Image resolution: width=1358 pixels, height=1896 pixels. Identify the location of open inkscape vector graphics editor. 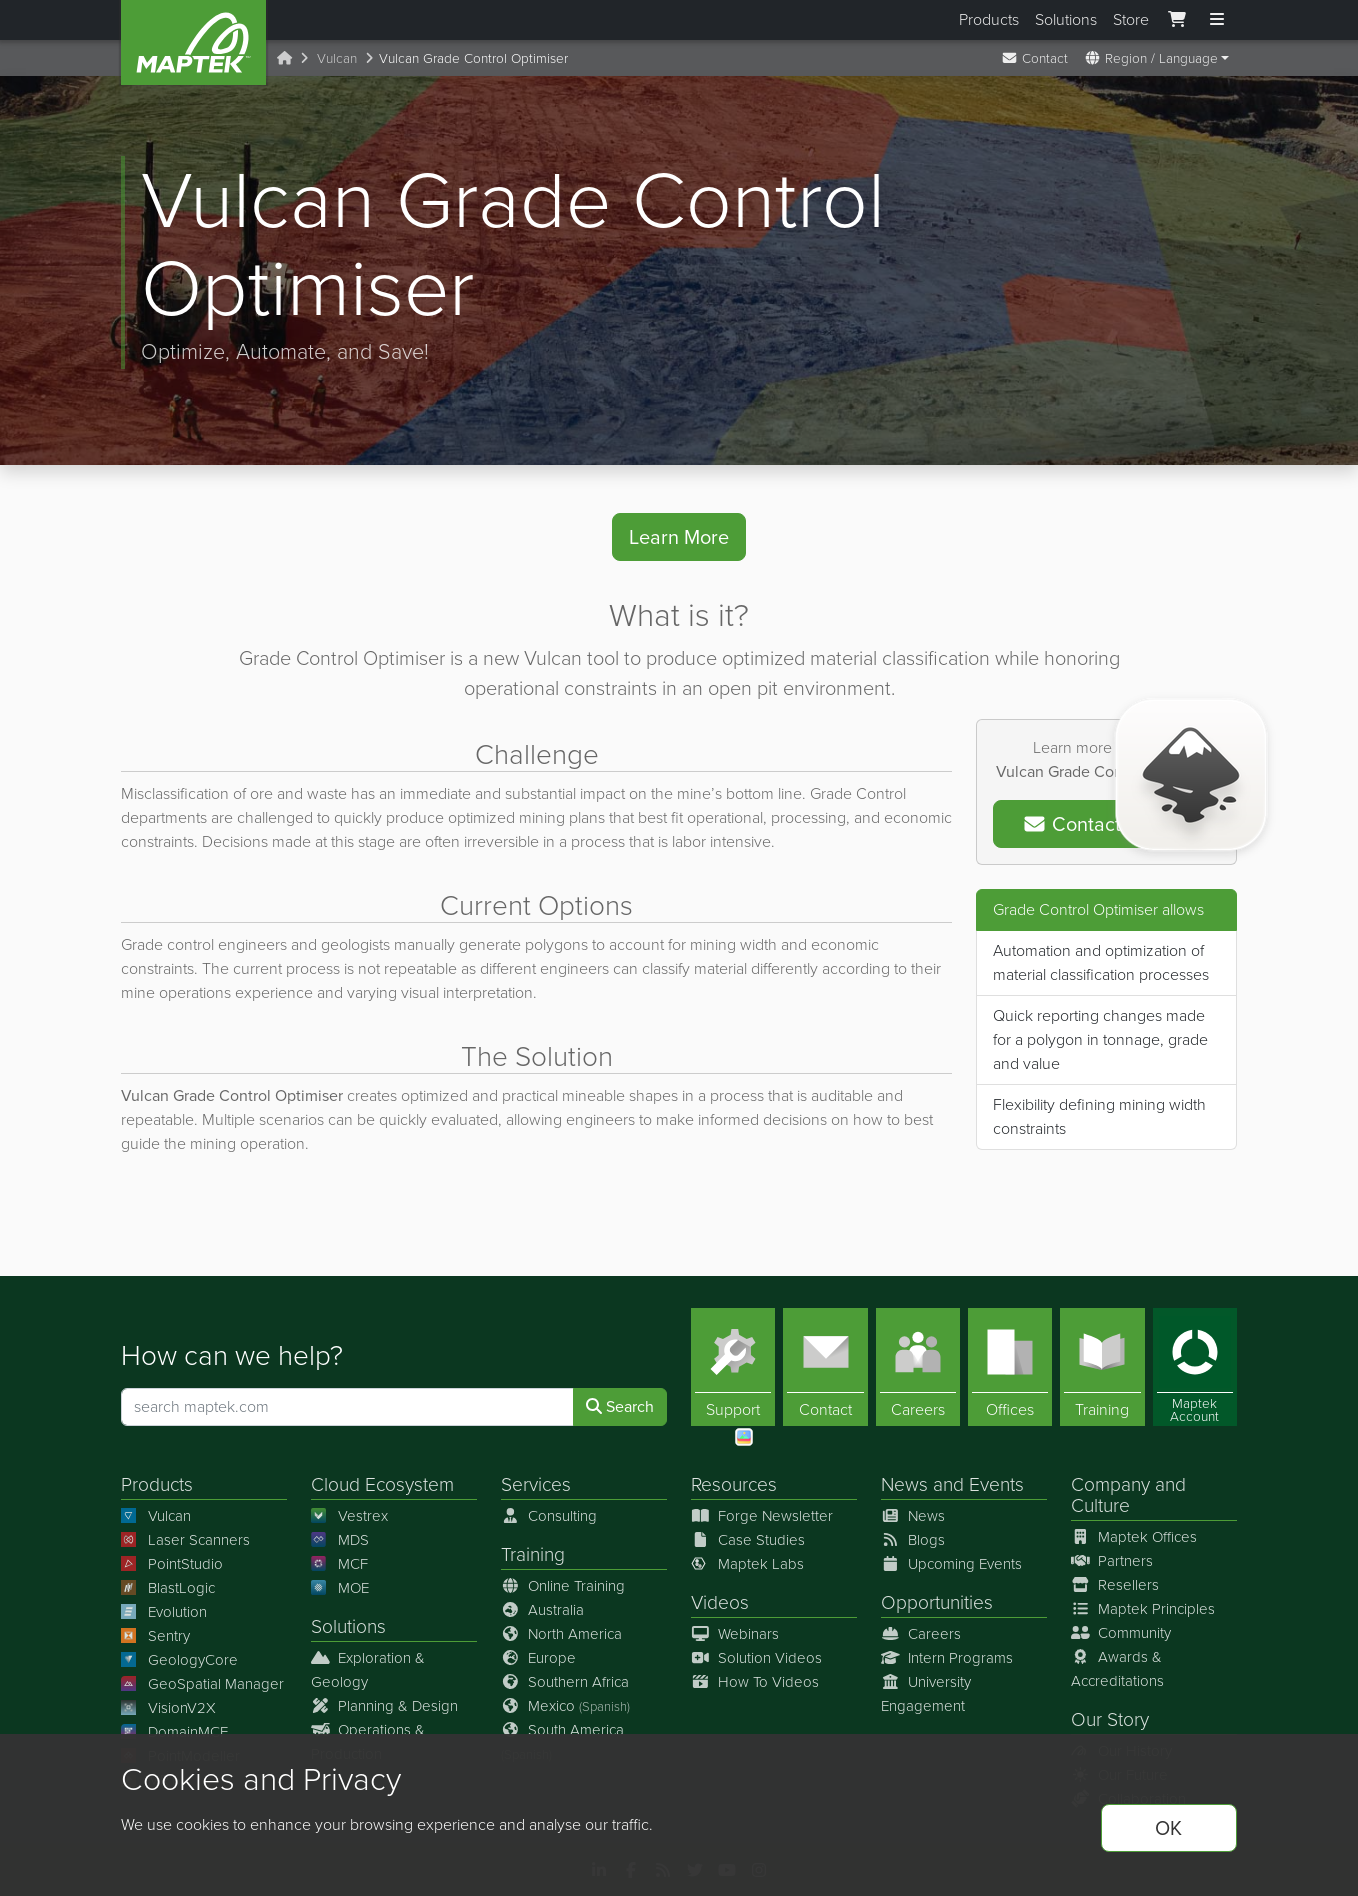
(1191, 775).